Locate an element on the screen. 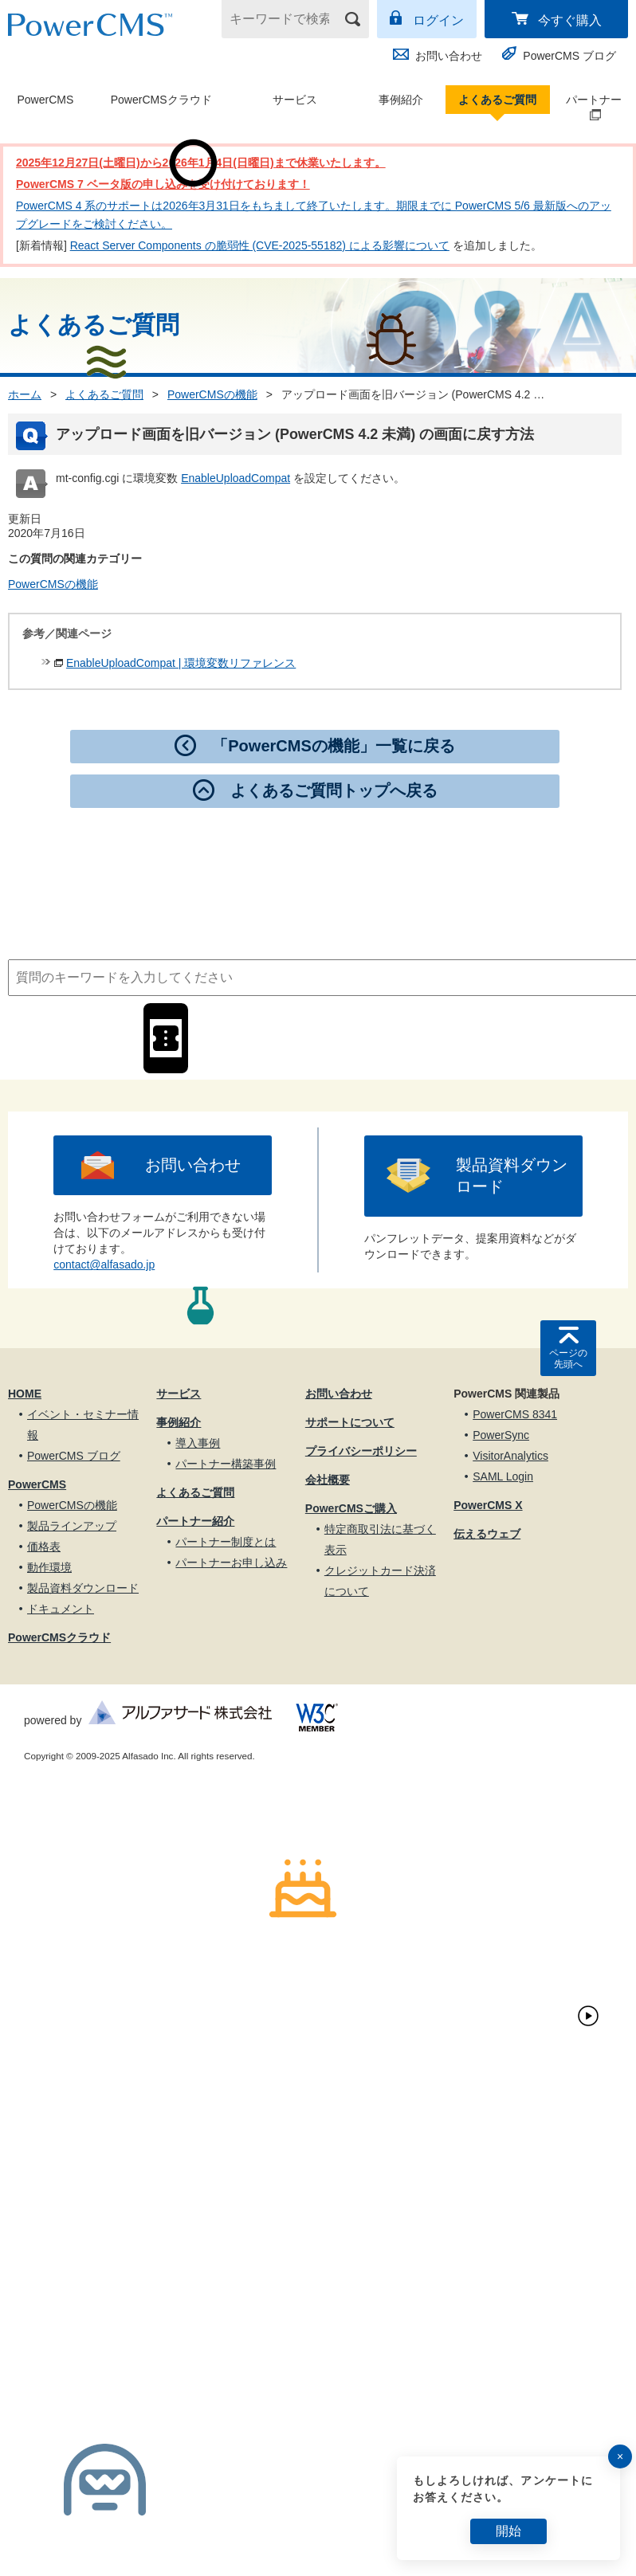 Image resolution: width=636 pixels, height=2576 pixels. access GitHub's Hubot automation bot is located at coordinates (104, 2484).